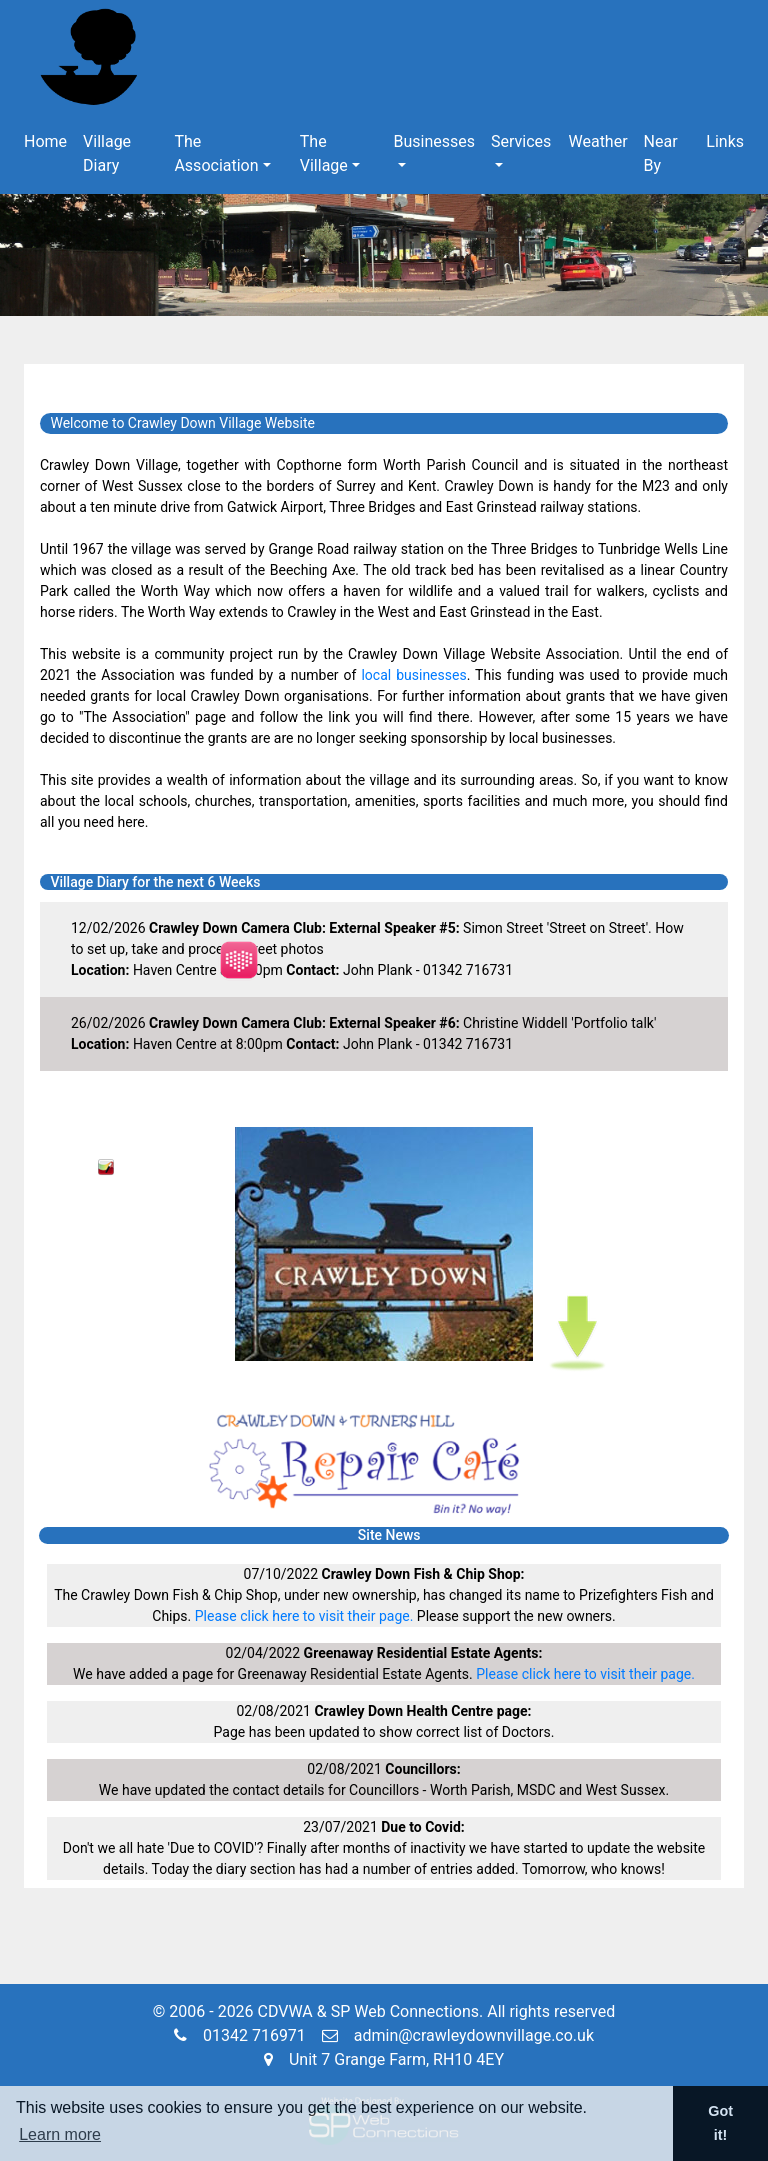 The image size is (768, 2161). What do you see at coordinates (239, 960) in the screenshot?
I see `open vvave music player app` at bounding box center [239, 960].